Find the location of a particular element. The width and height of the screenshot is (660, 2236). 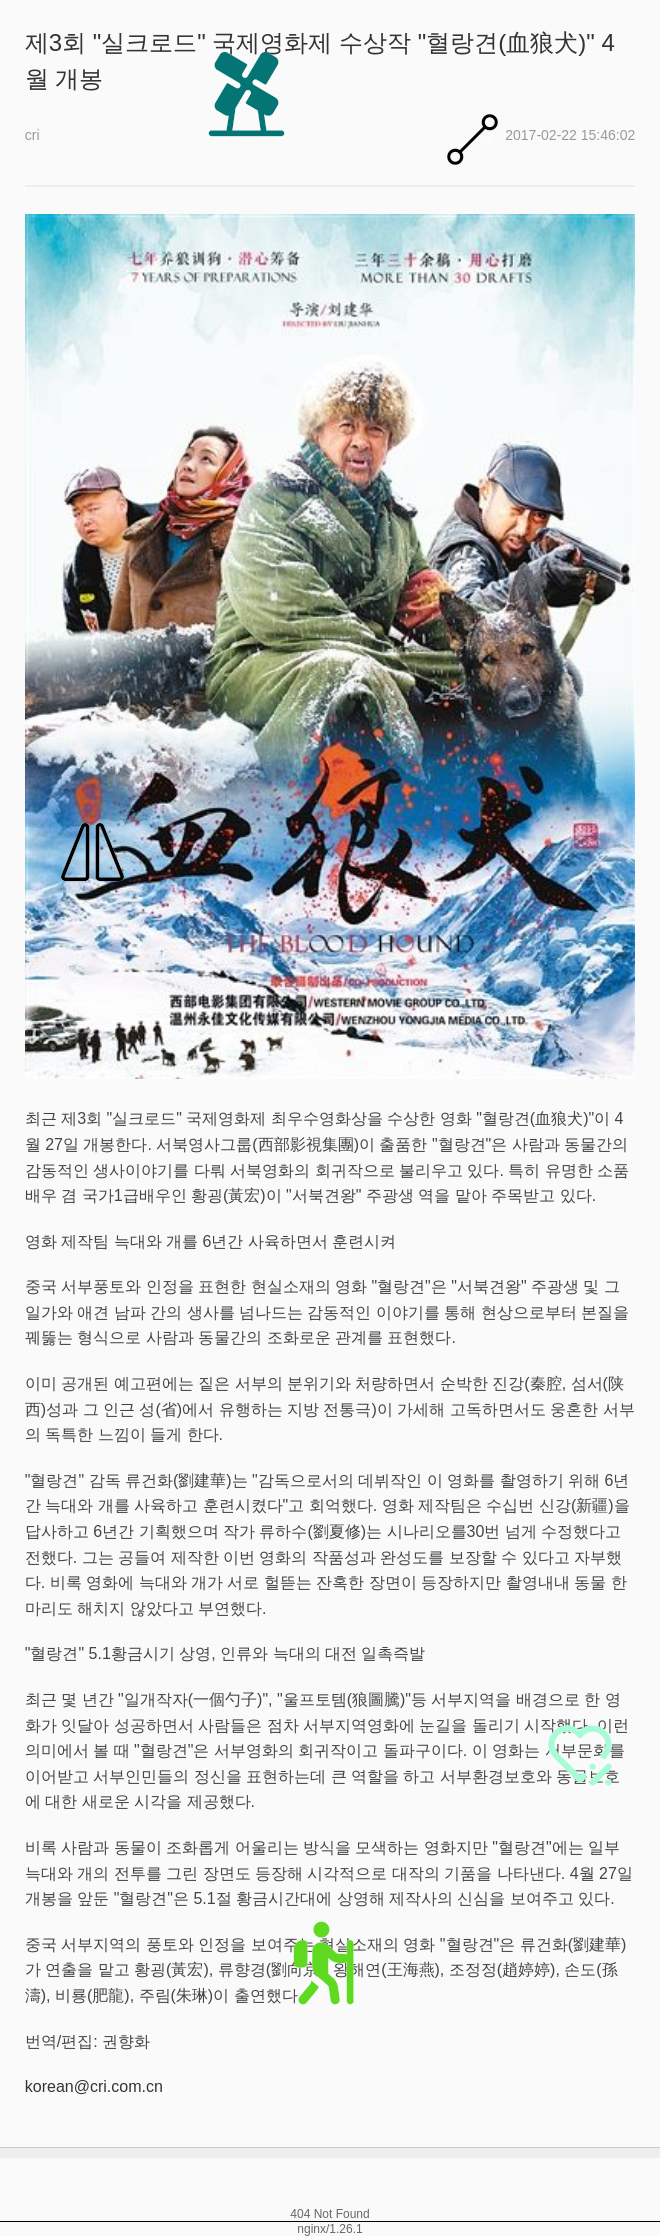

view discounted favorites or wishlist items is located at coordinates (580, 1754).